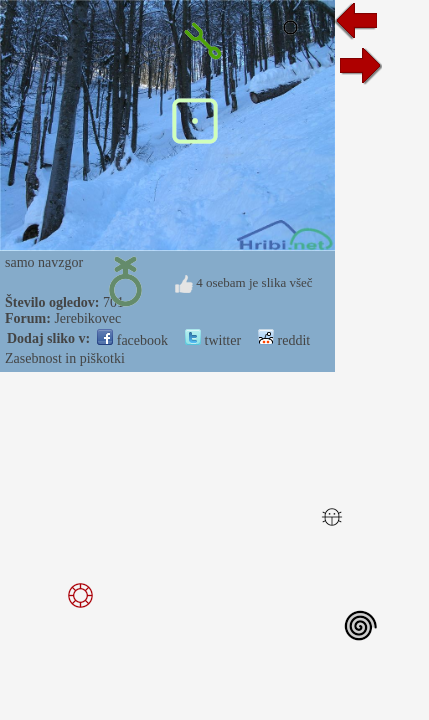  I want to click on access tool or utility settings, so click(203, 41).